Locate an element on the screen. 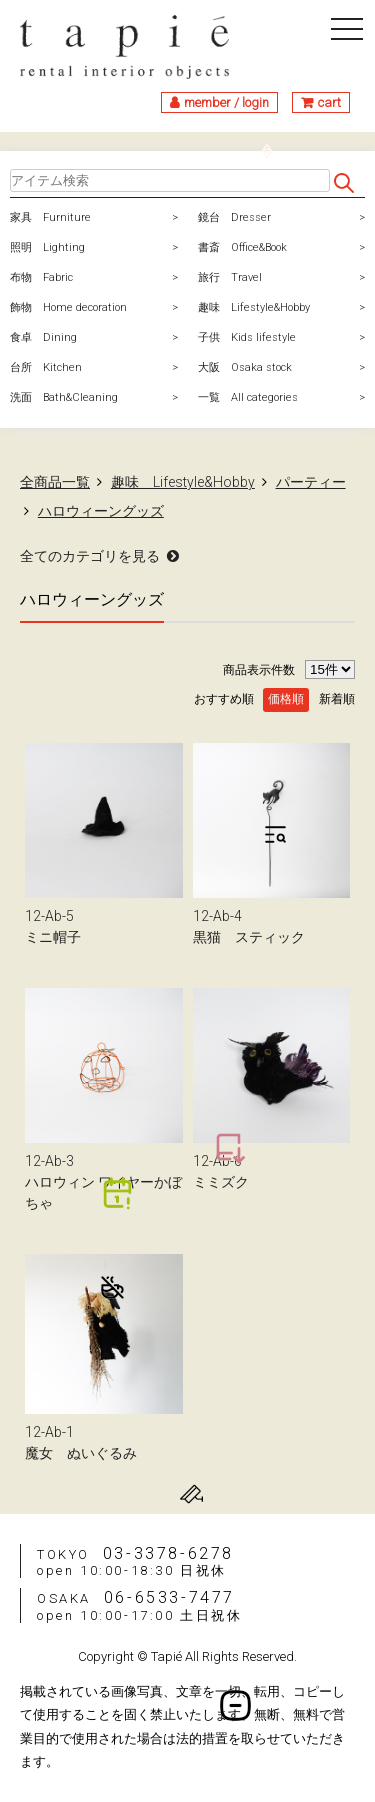 The image size is (375, 1802). access security camera settings is located at coordinates (191, 1495).